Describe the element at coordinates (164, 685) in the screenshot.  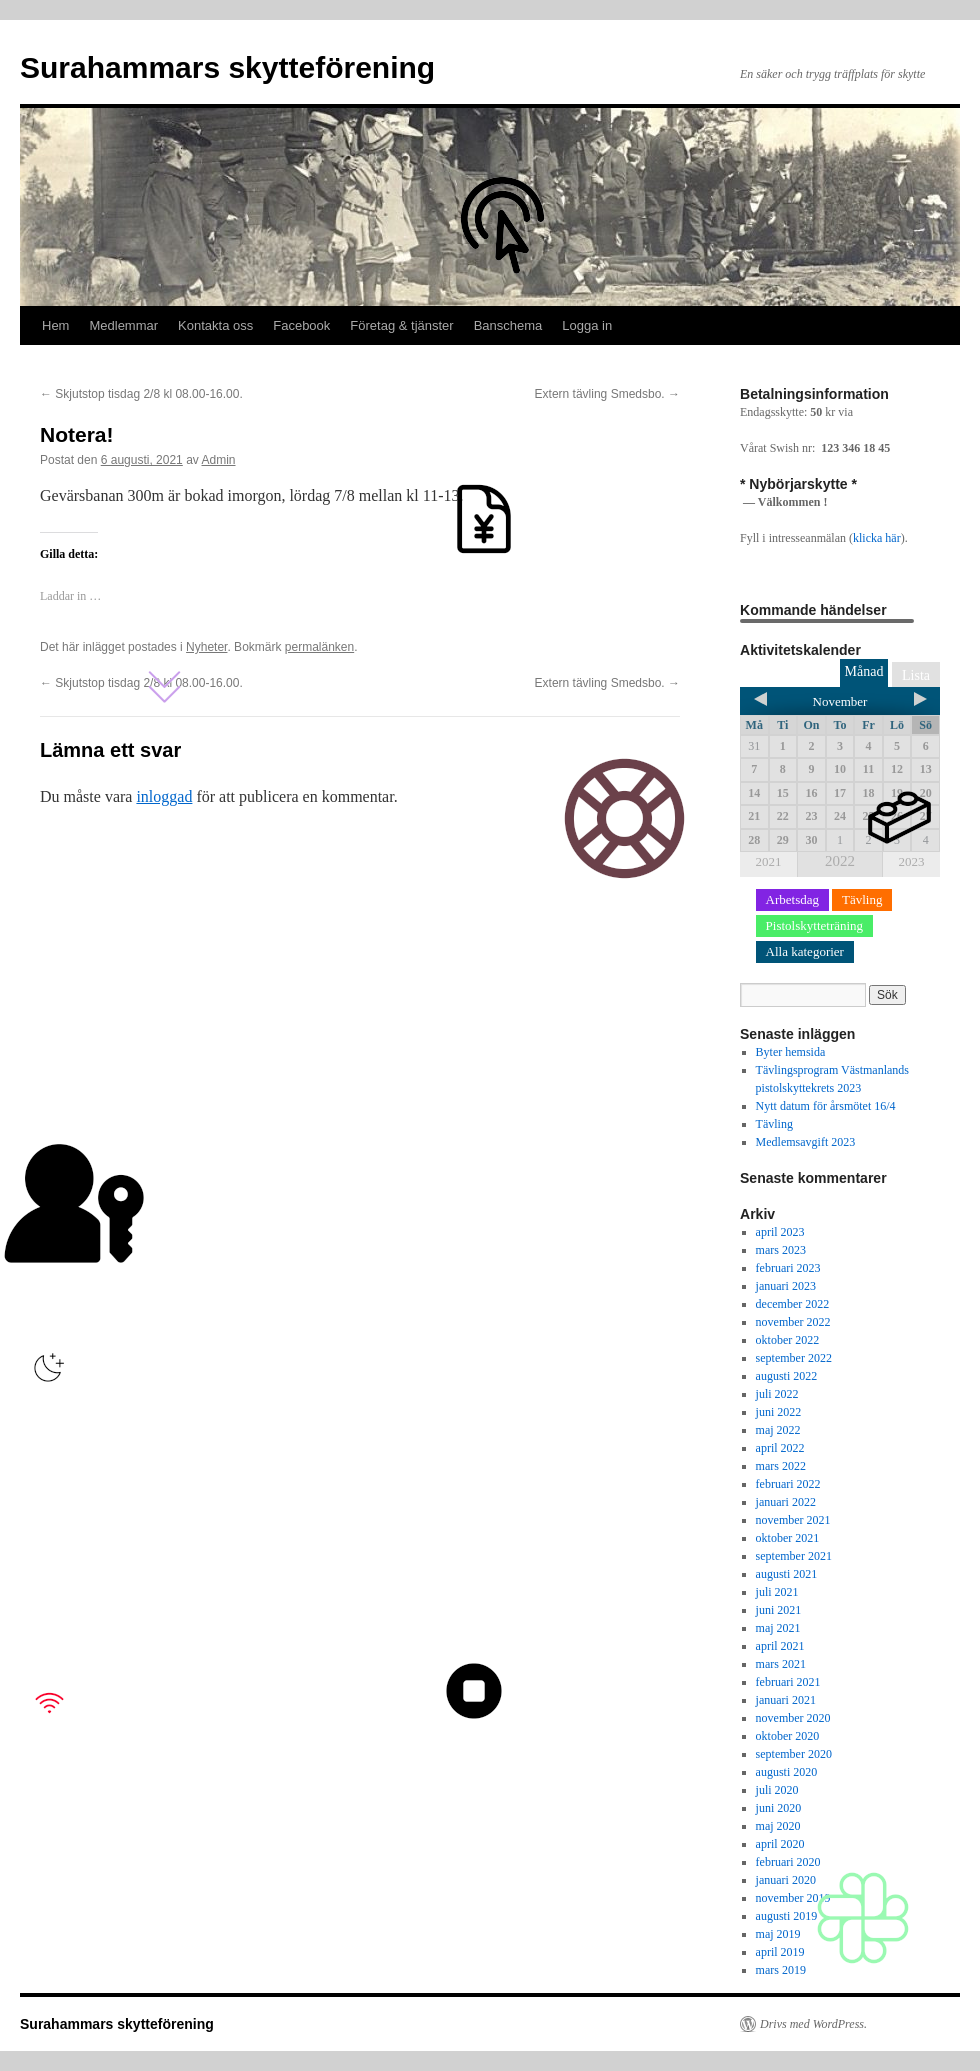
I see `expand to show more content below` at that location.